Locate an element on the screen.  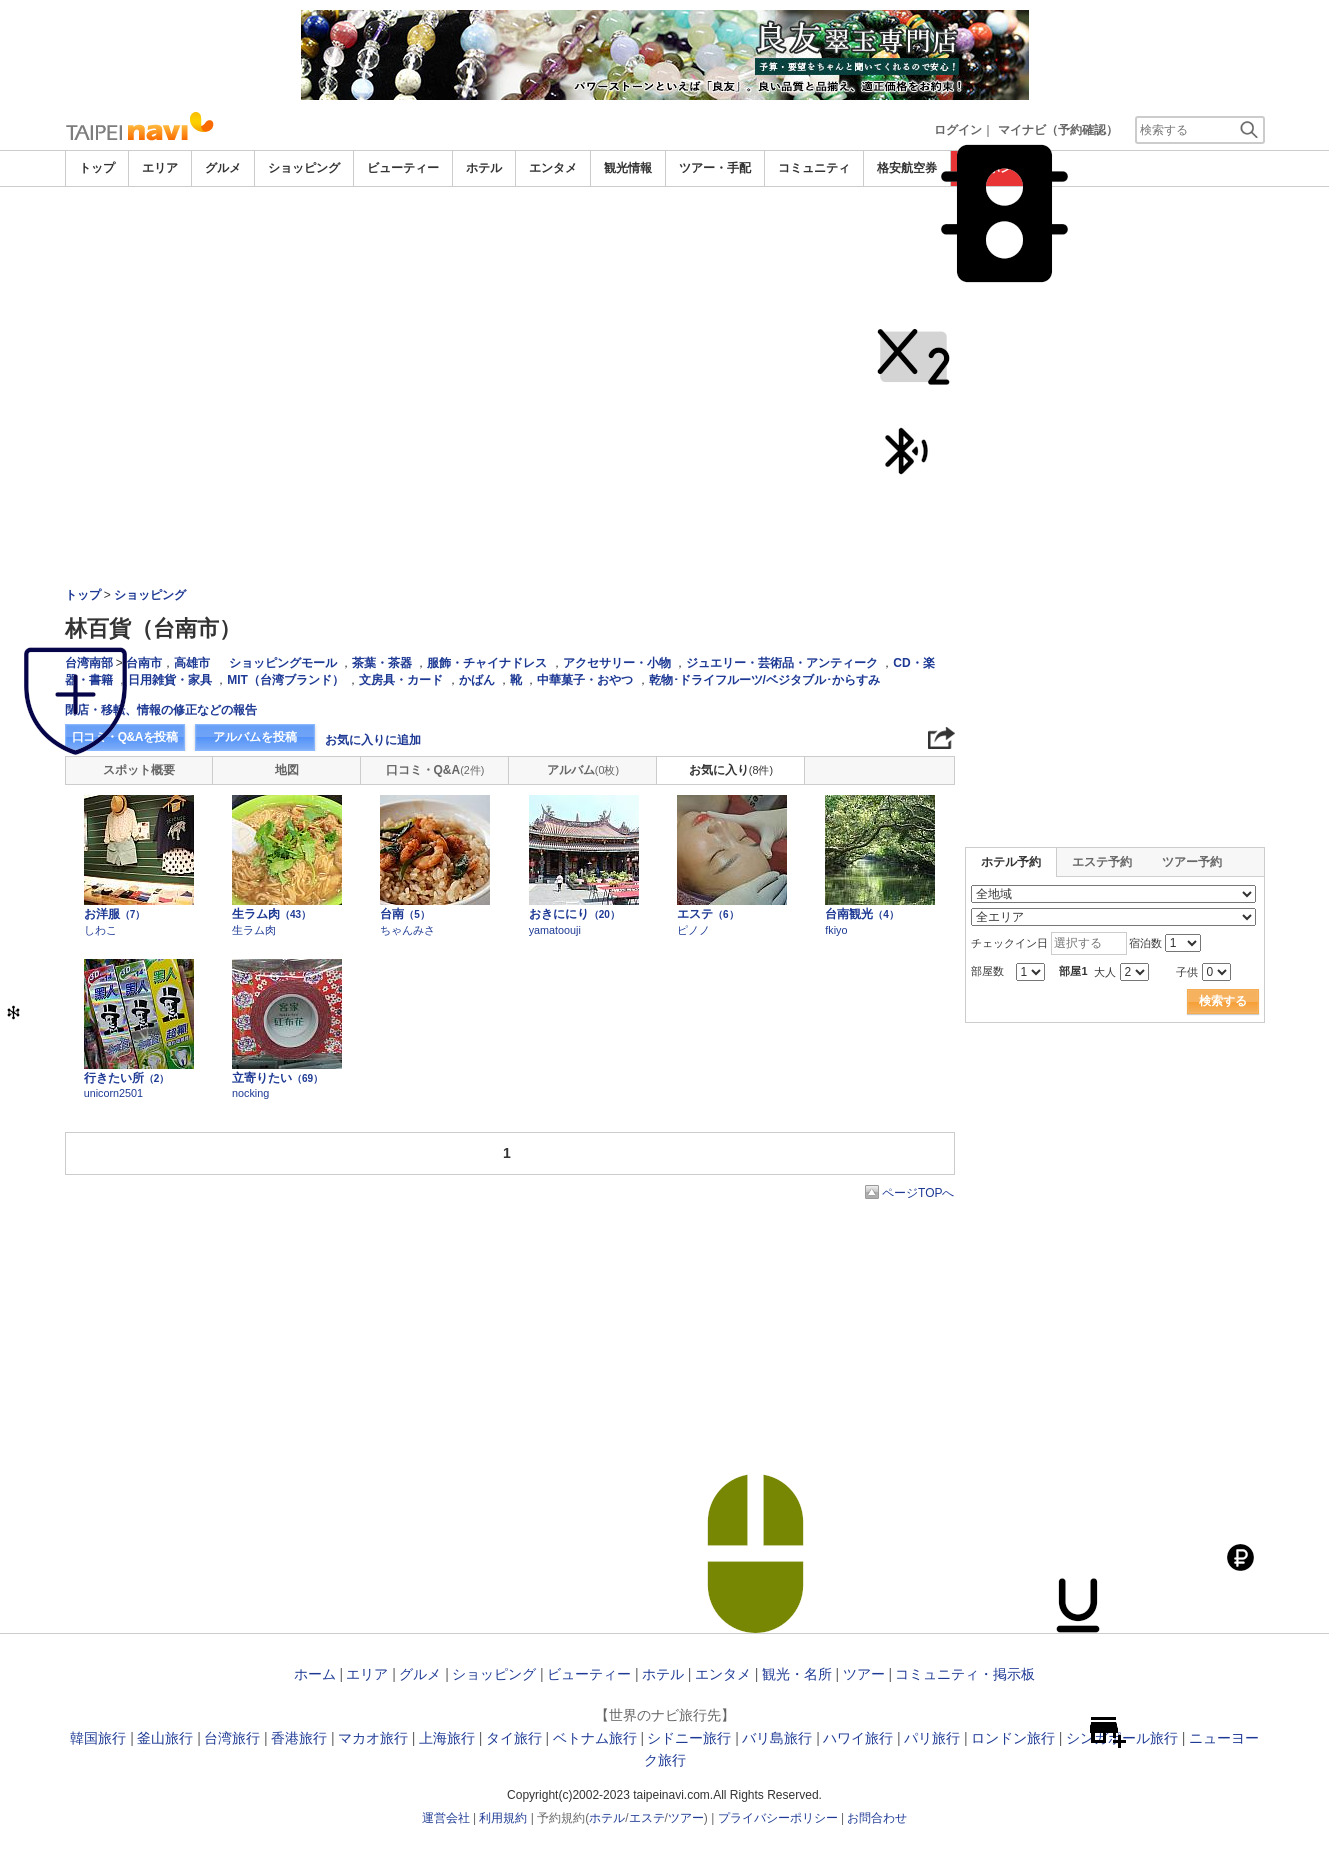
view traffic conditions is located at coordinates (1004, 213).